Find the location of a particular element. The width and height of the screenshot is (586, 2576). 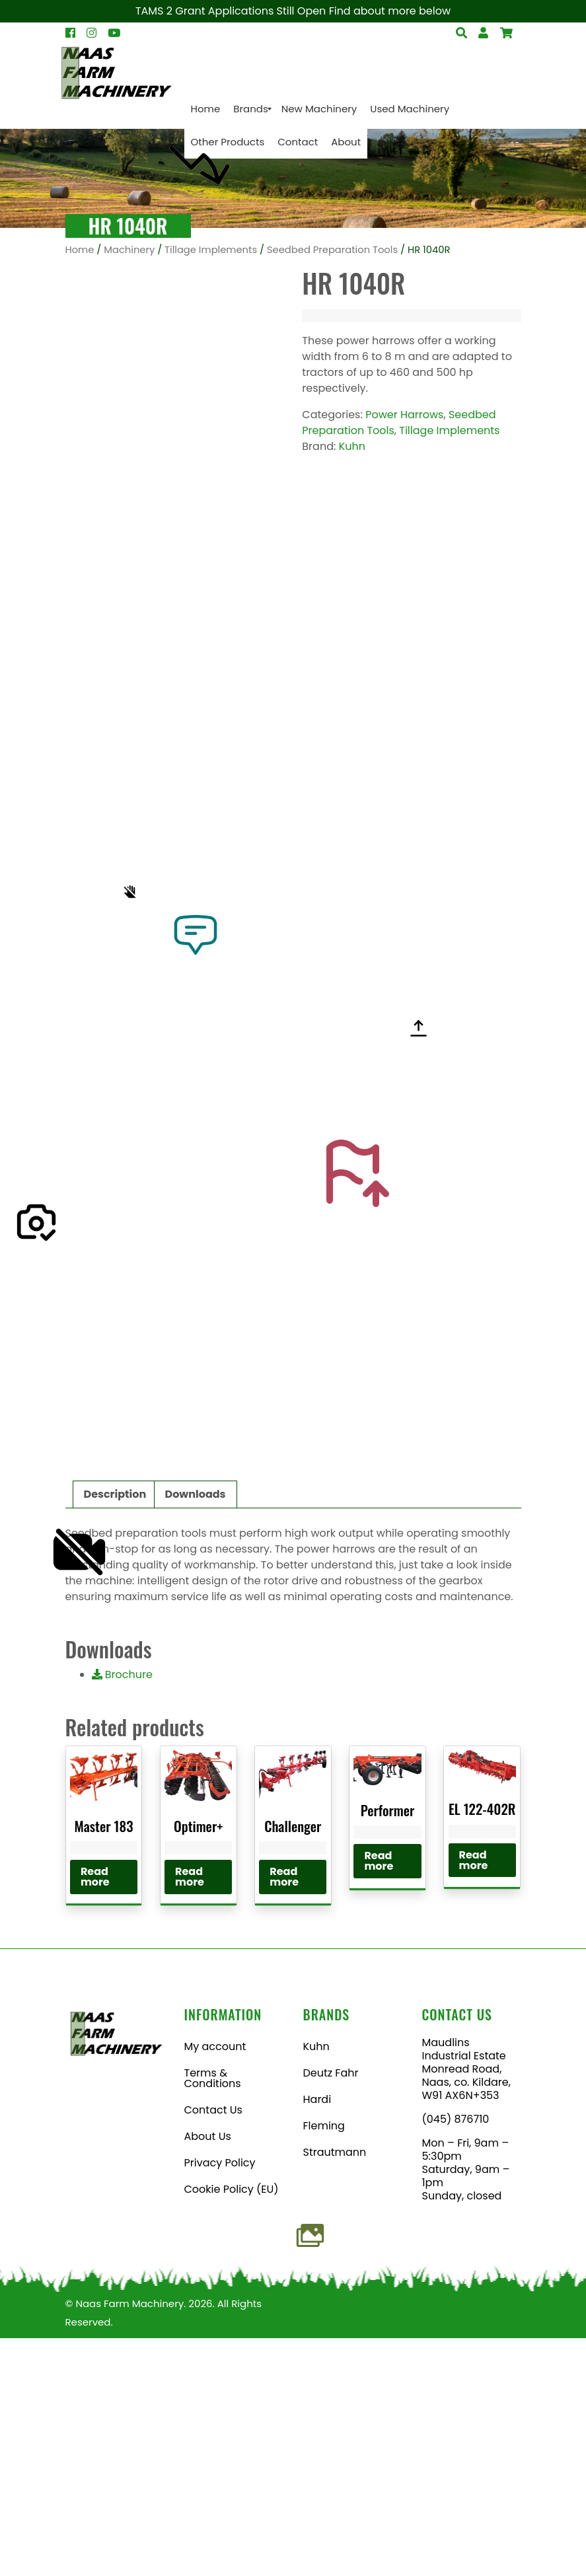

indicates a declining trend or decreasing value is located at coordinates (200, 165).